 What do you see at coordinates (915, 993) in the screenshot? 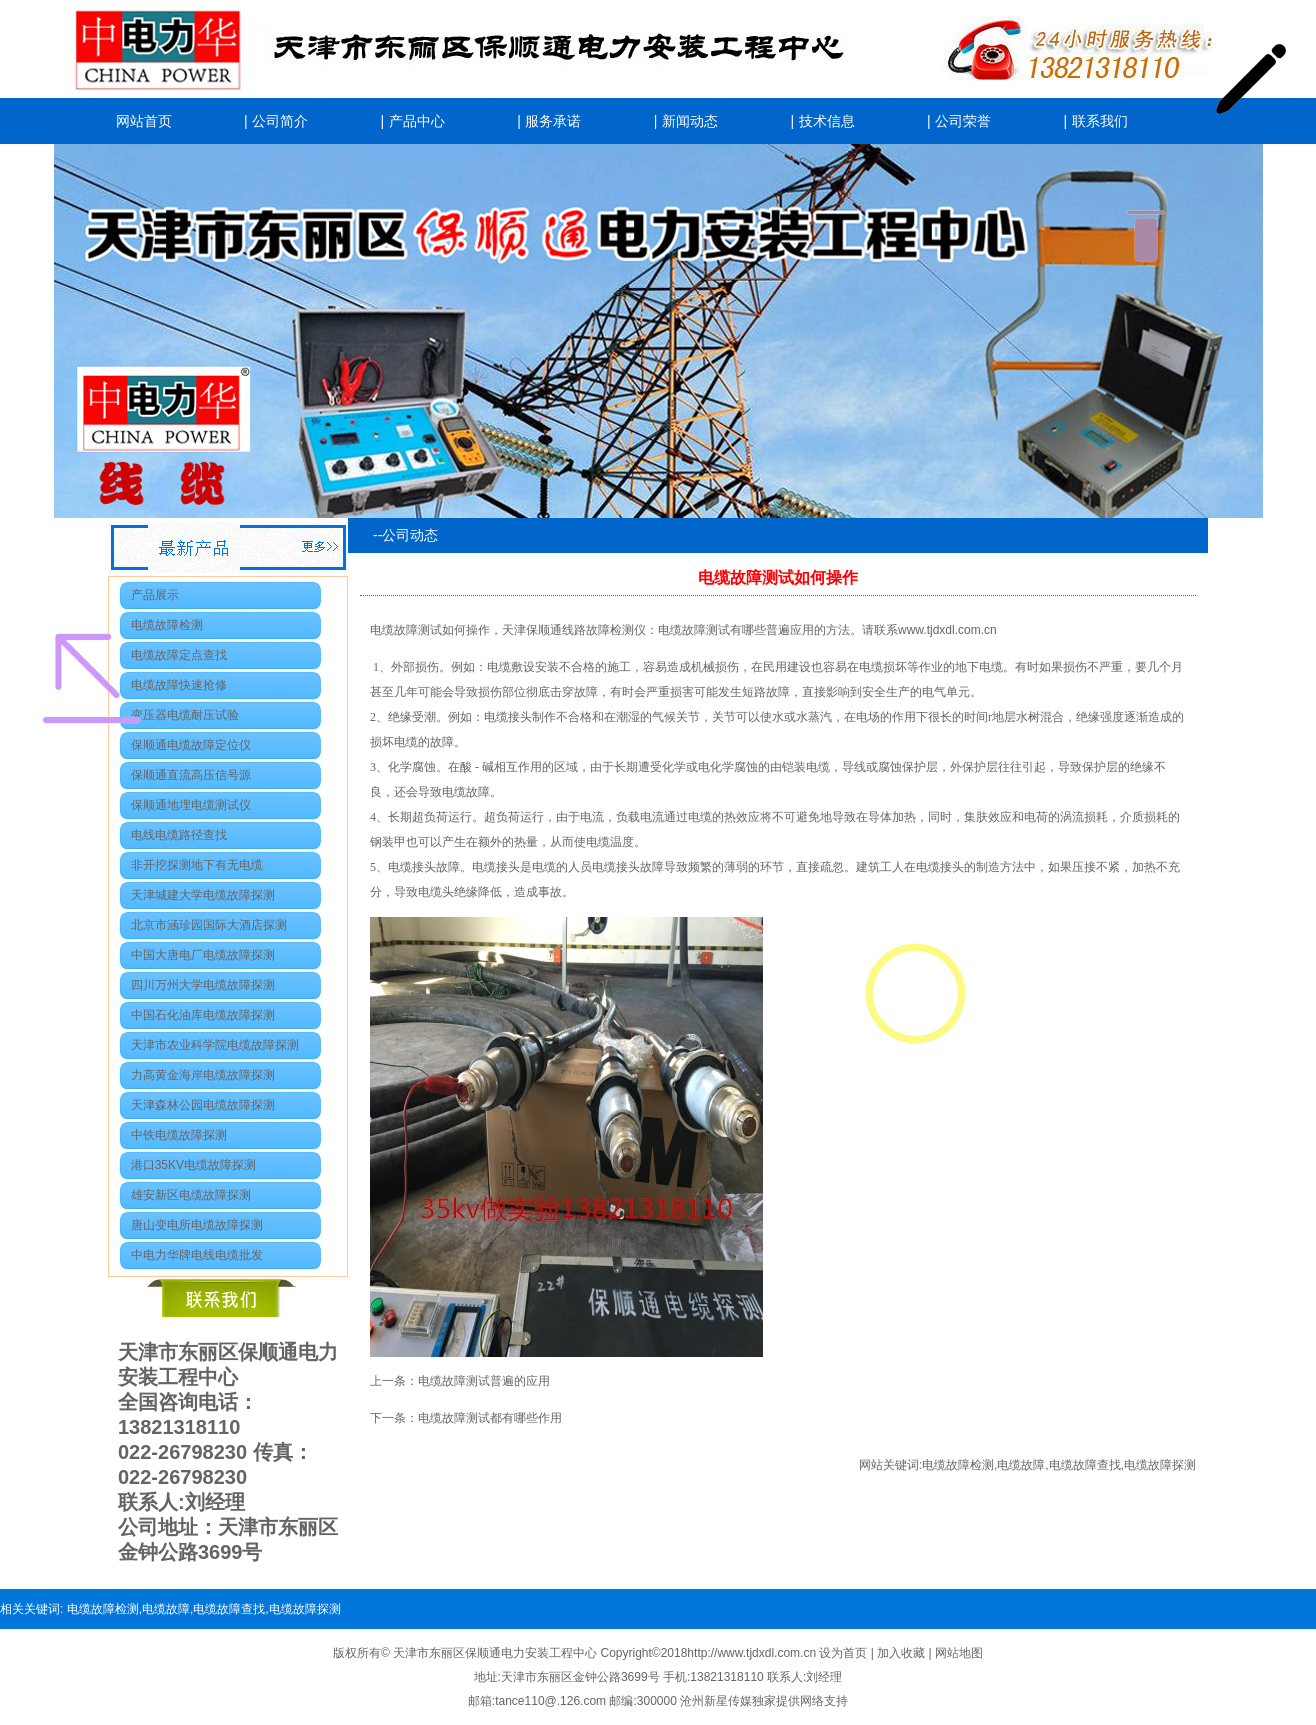
I see `unselected radio button option` at bounding box center [915, 993].